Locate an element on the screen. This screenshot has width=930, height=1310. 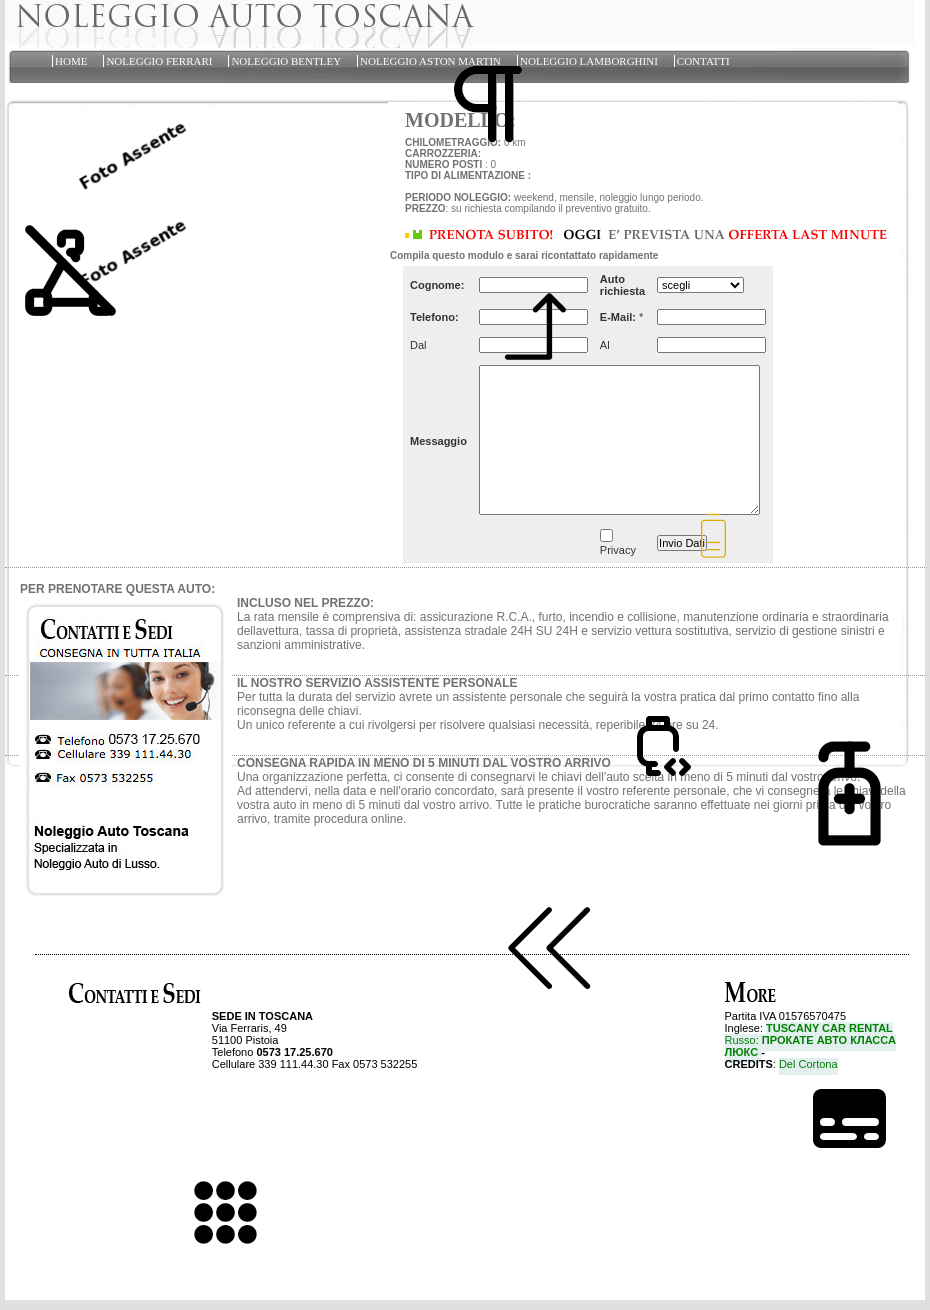
enable subtitles or closed captions is located at coordinates (849, 1118).